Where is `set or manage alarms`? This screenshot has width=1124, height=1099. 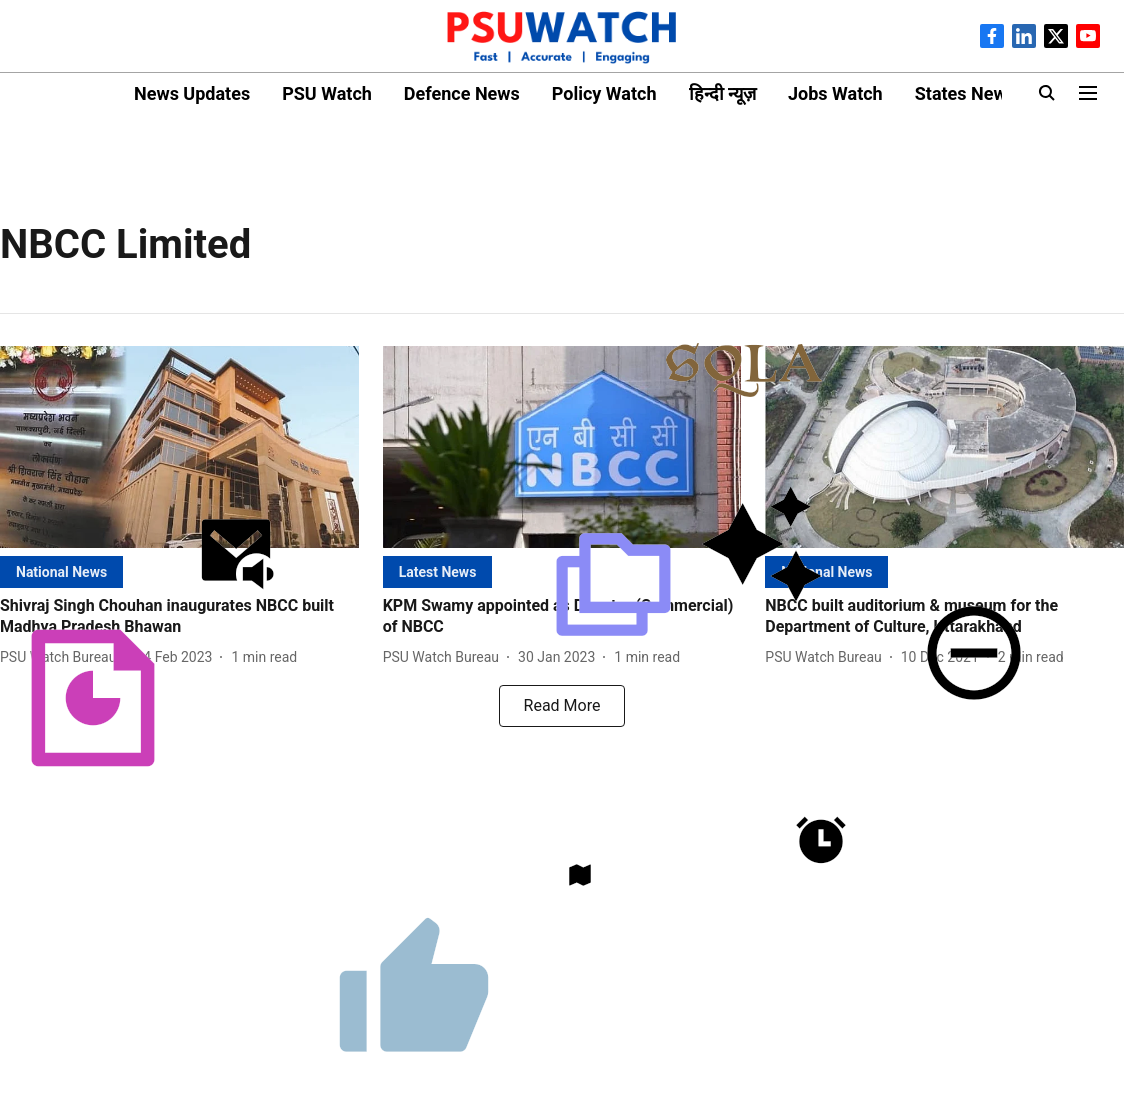
set or manage alarms is located at coordinates (821, 839).